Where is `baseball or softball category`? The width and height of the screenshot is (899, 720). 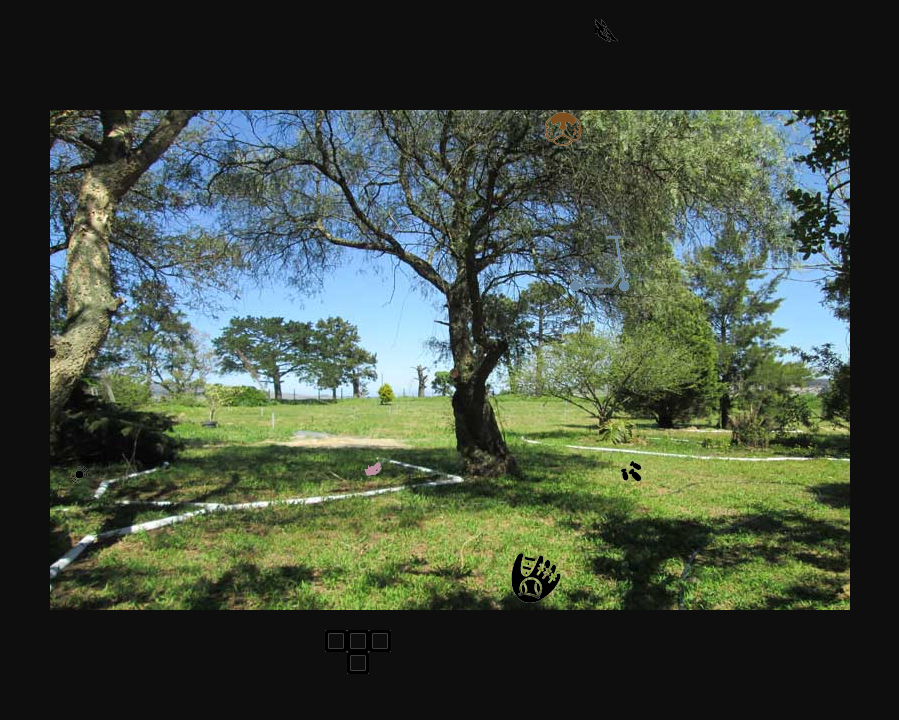 baseball or softball category is located at coordinates (536, 578).